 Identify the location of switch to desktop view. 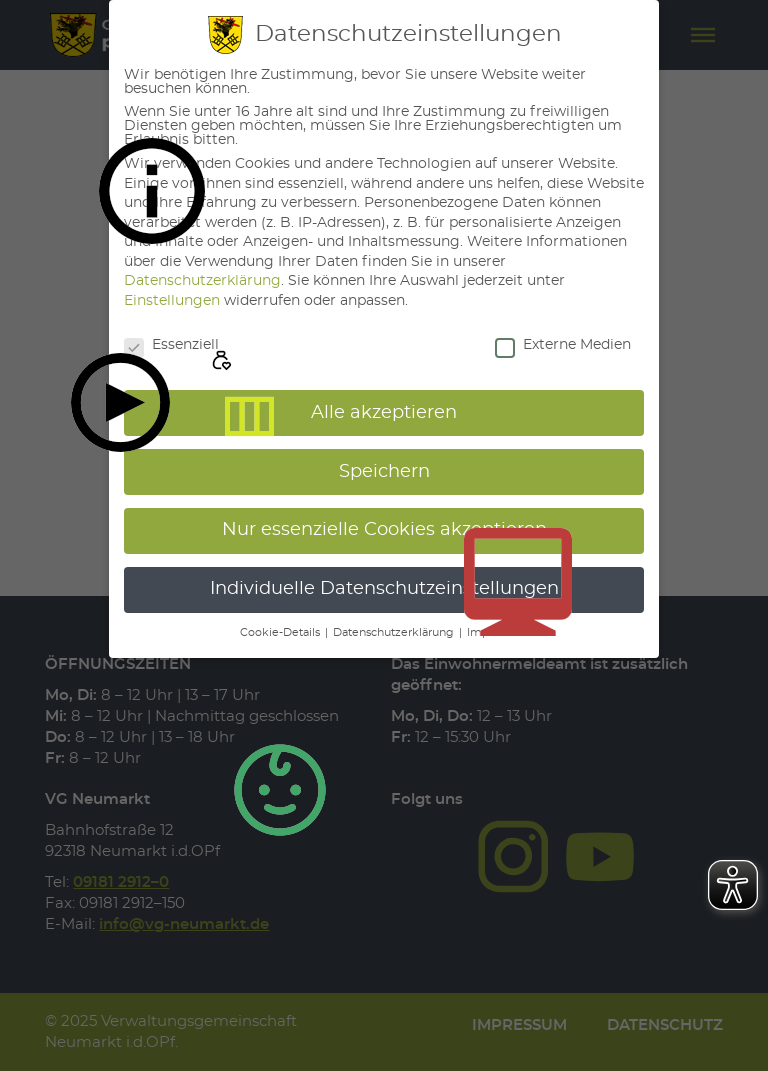
(518, 582).